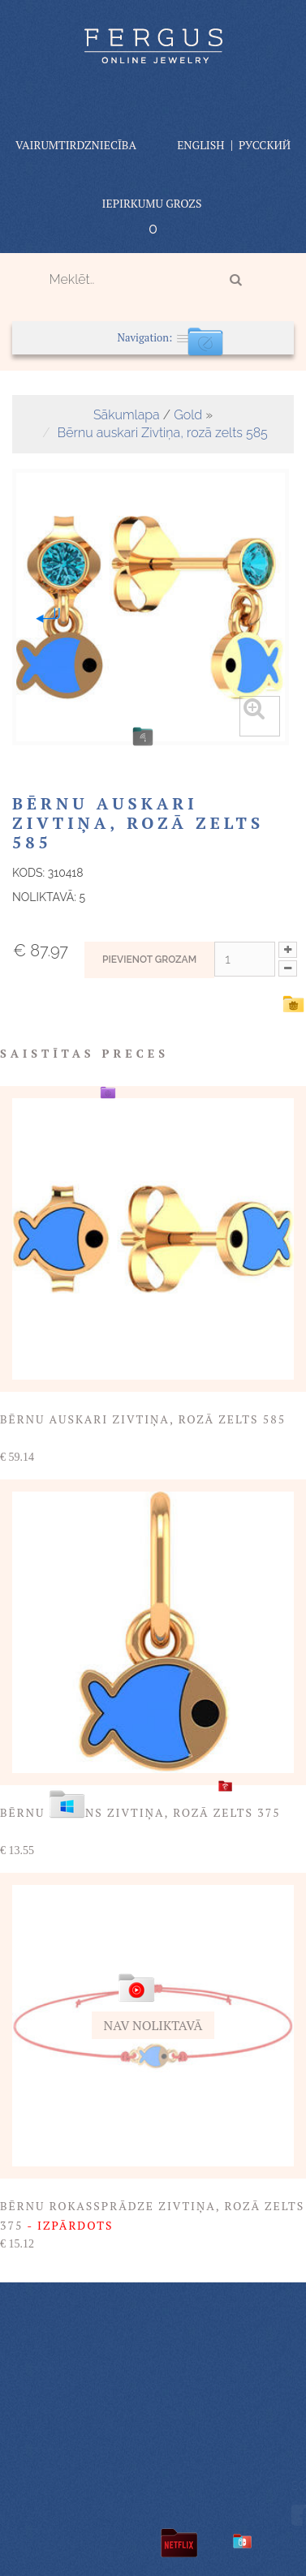  I want to click on reply to all recipients of an email, so click(47, 613).